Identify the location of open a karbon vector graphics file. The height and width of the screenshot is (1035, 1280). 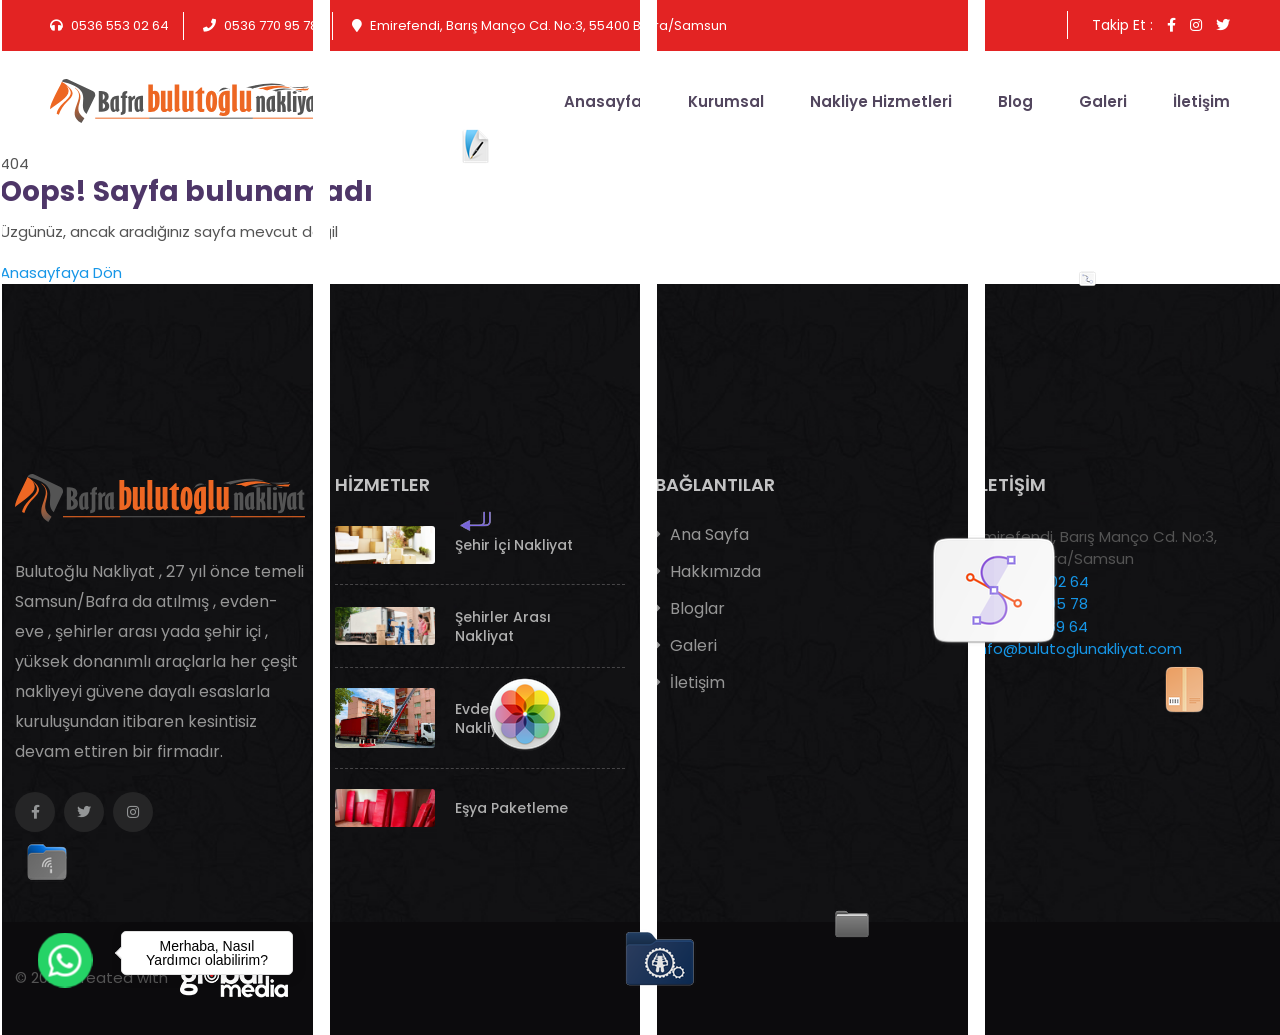
(1087, 278).